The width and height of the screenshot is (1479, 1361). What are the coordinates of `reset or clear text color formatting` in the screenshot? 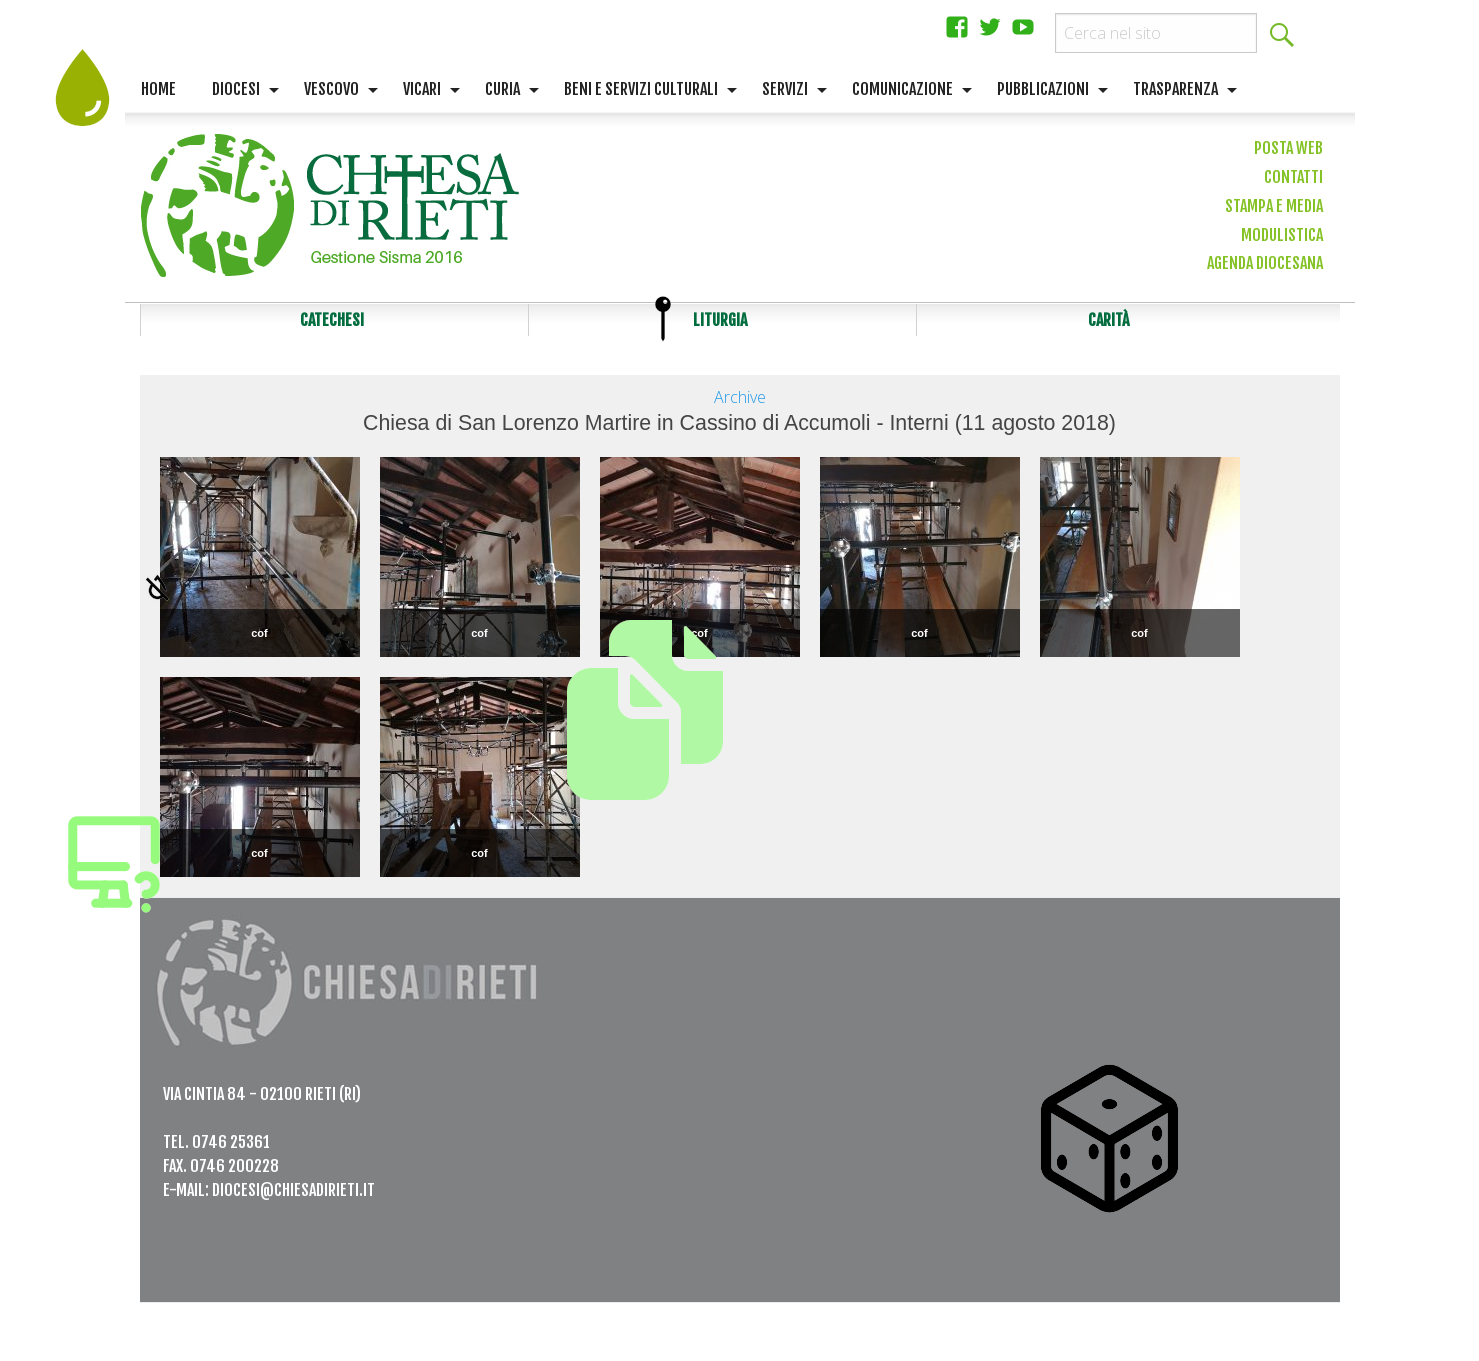 It's located at (157, 587).